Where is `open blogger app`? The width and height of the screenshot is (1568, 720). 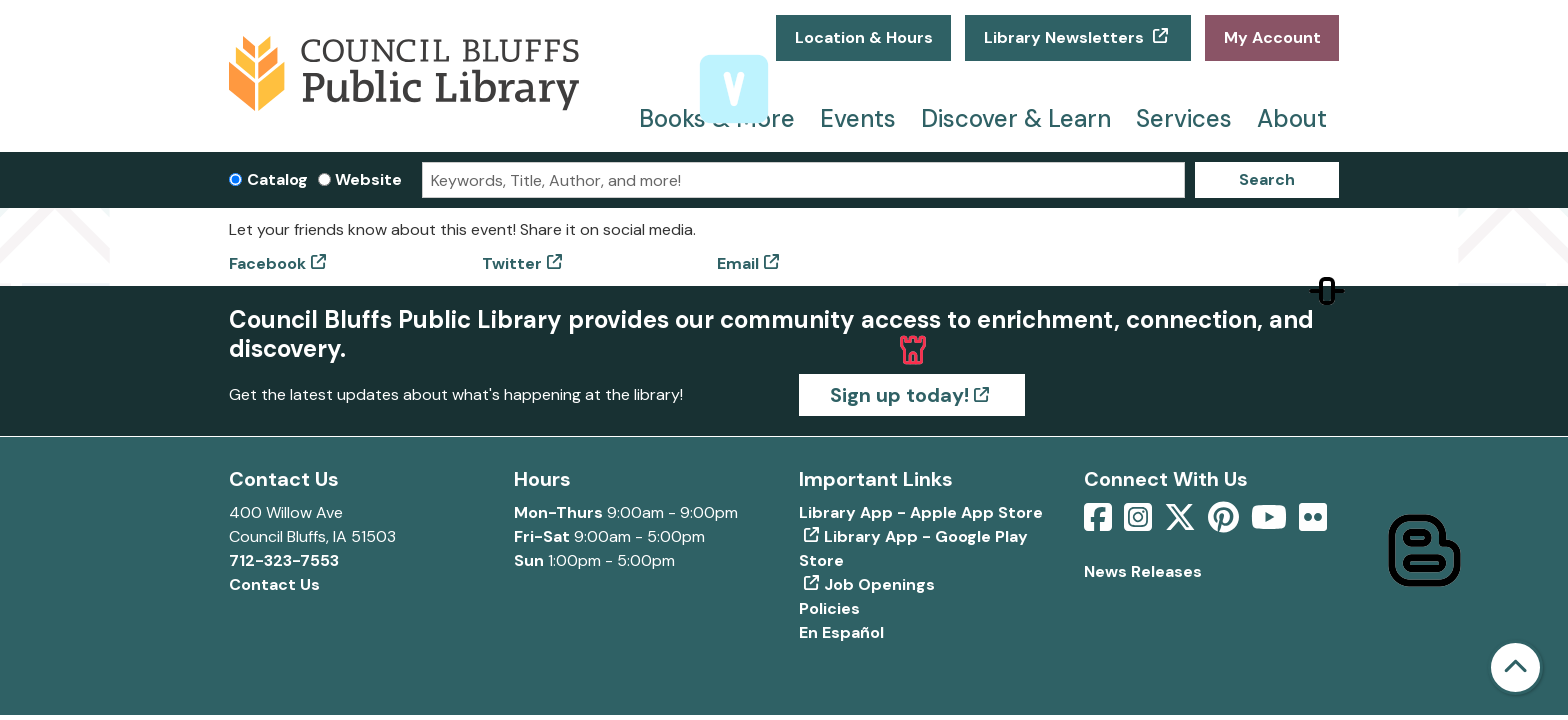 open blogger app is located at coordinates (1424, 550).